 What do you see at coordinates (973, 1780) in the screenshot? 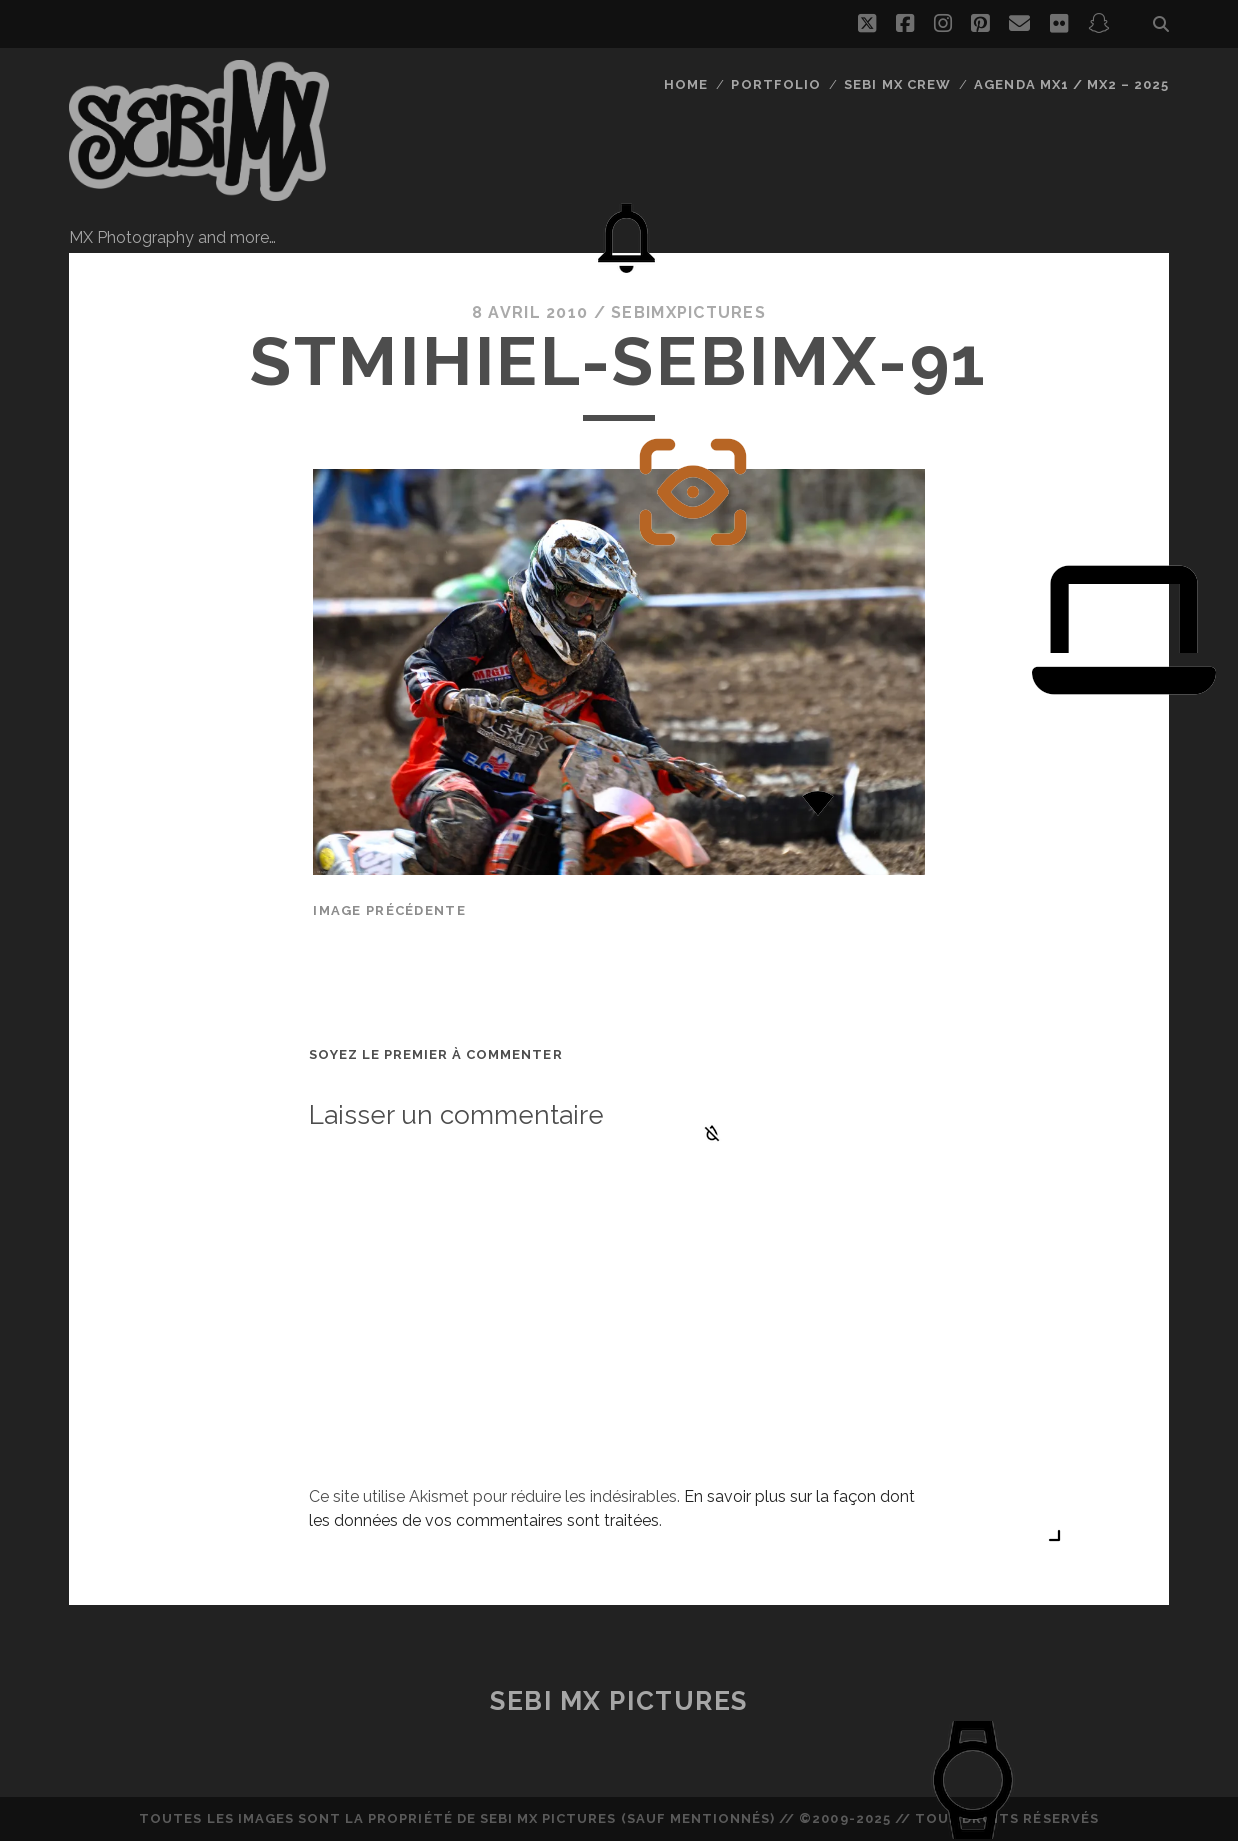
I see `access smartwatch settings or companion app` at bounding box center [973, 1780].